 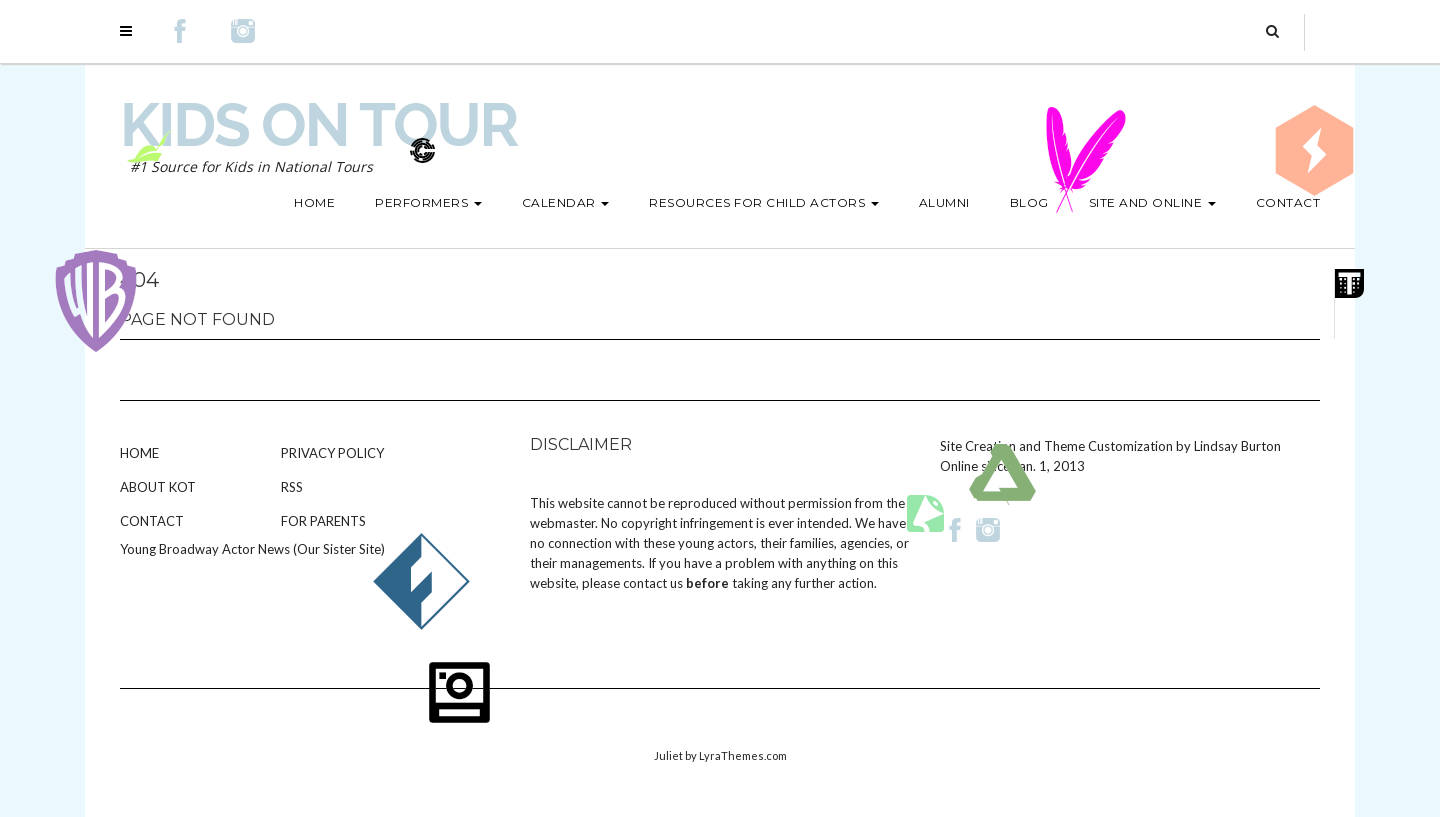 What do you see at coordinates (1086, 160) in the screenshot?
I see `apache maven project or build tool` at bounding box center [1086, 160].